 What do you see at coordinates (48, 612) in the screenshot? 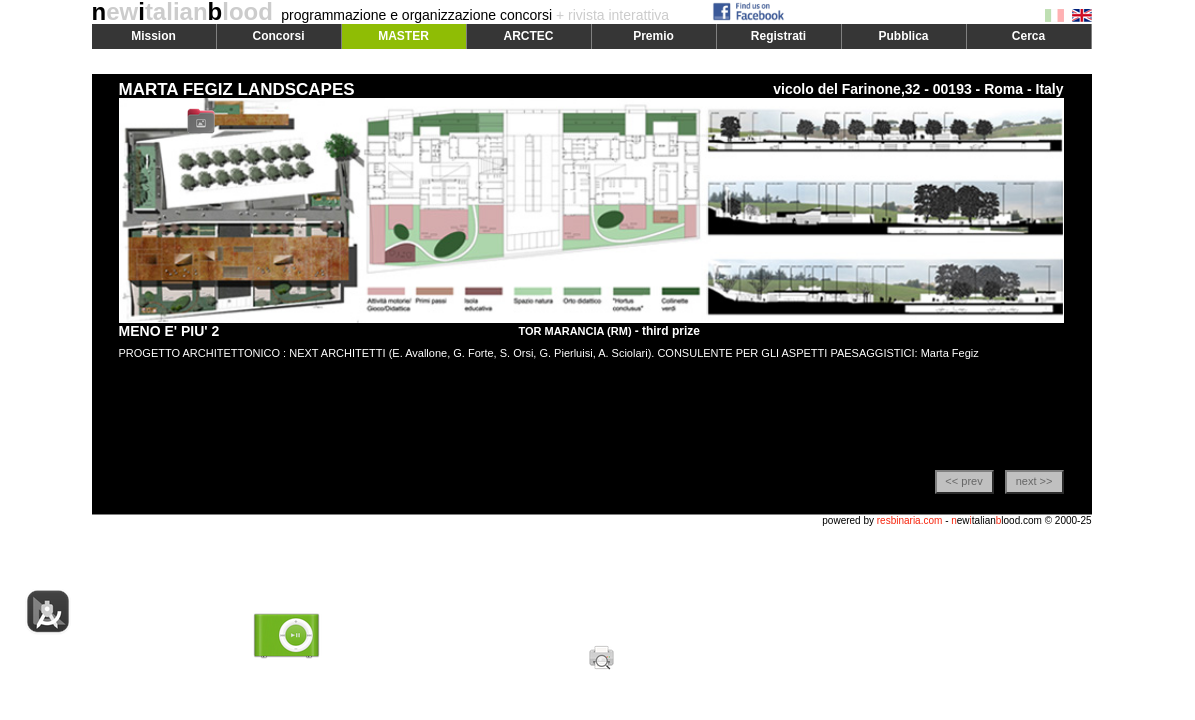
I see `open system accessories or utility applications` at bounding box center [48, 612].